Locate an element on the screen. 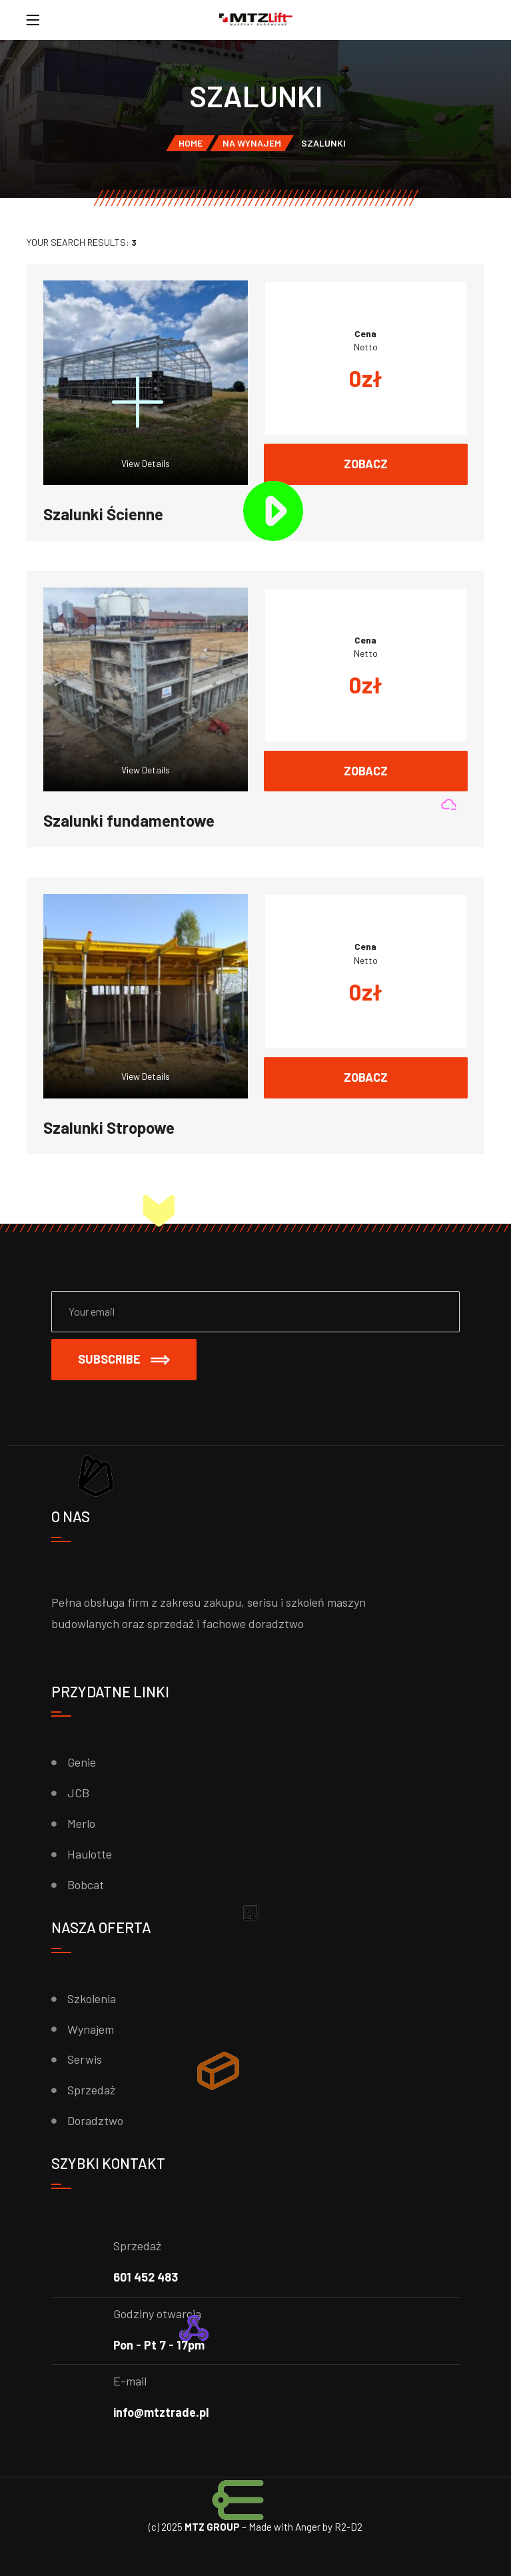  play a slideshow or image gallery is located at coordinates (251, 1913).